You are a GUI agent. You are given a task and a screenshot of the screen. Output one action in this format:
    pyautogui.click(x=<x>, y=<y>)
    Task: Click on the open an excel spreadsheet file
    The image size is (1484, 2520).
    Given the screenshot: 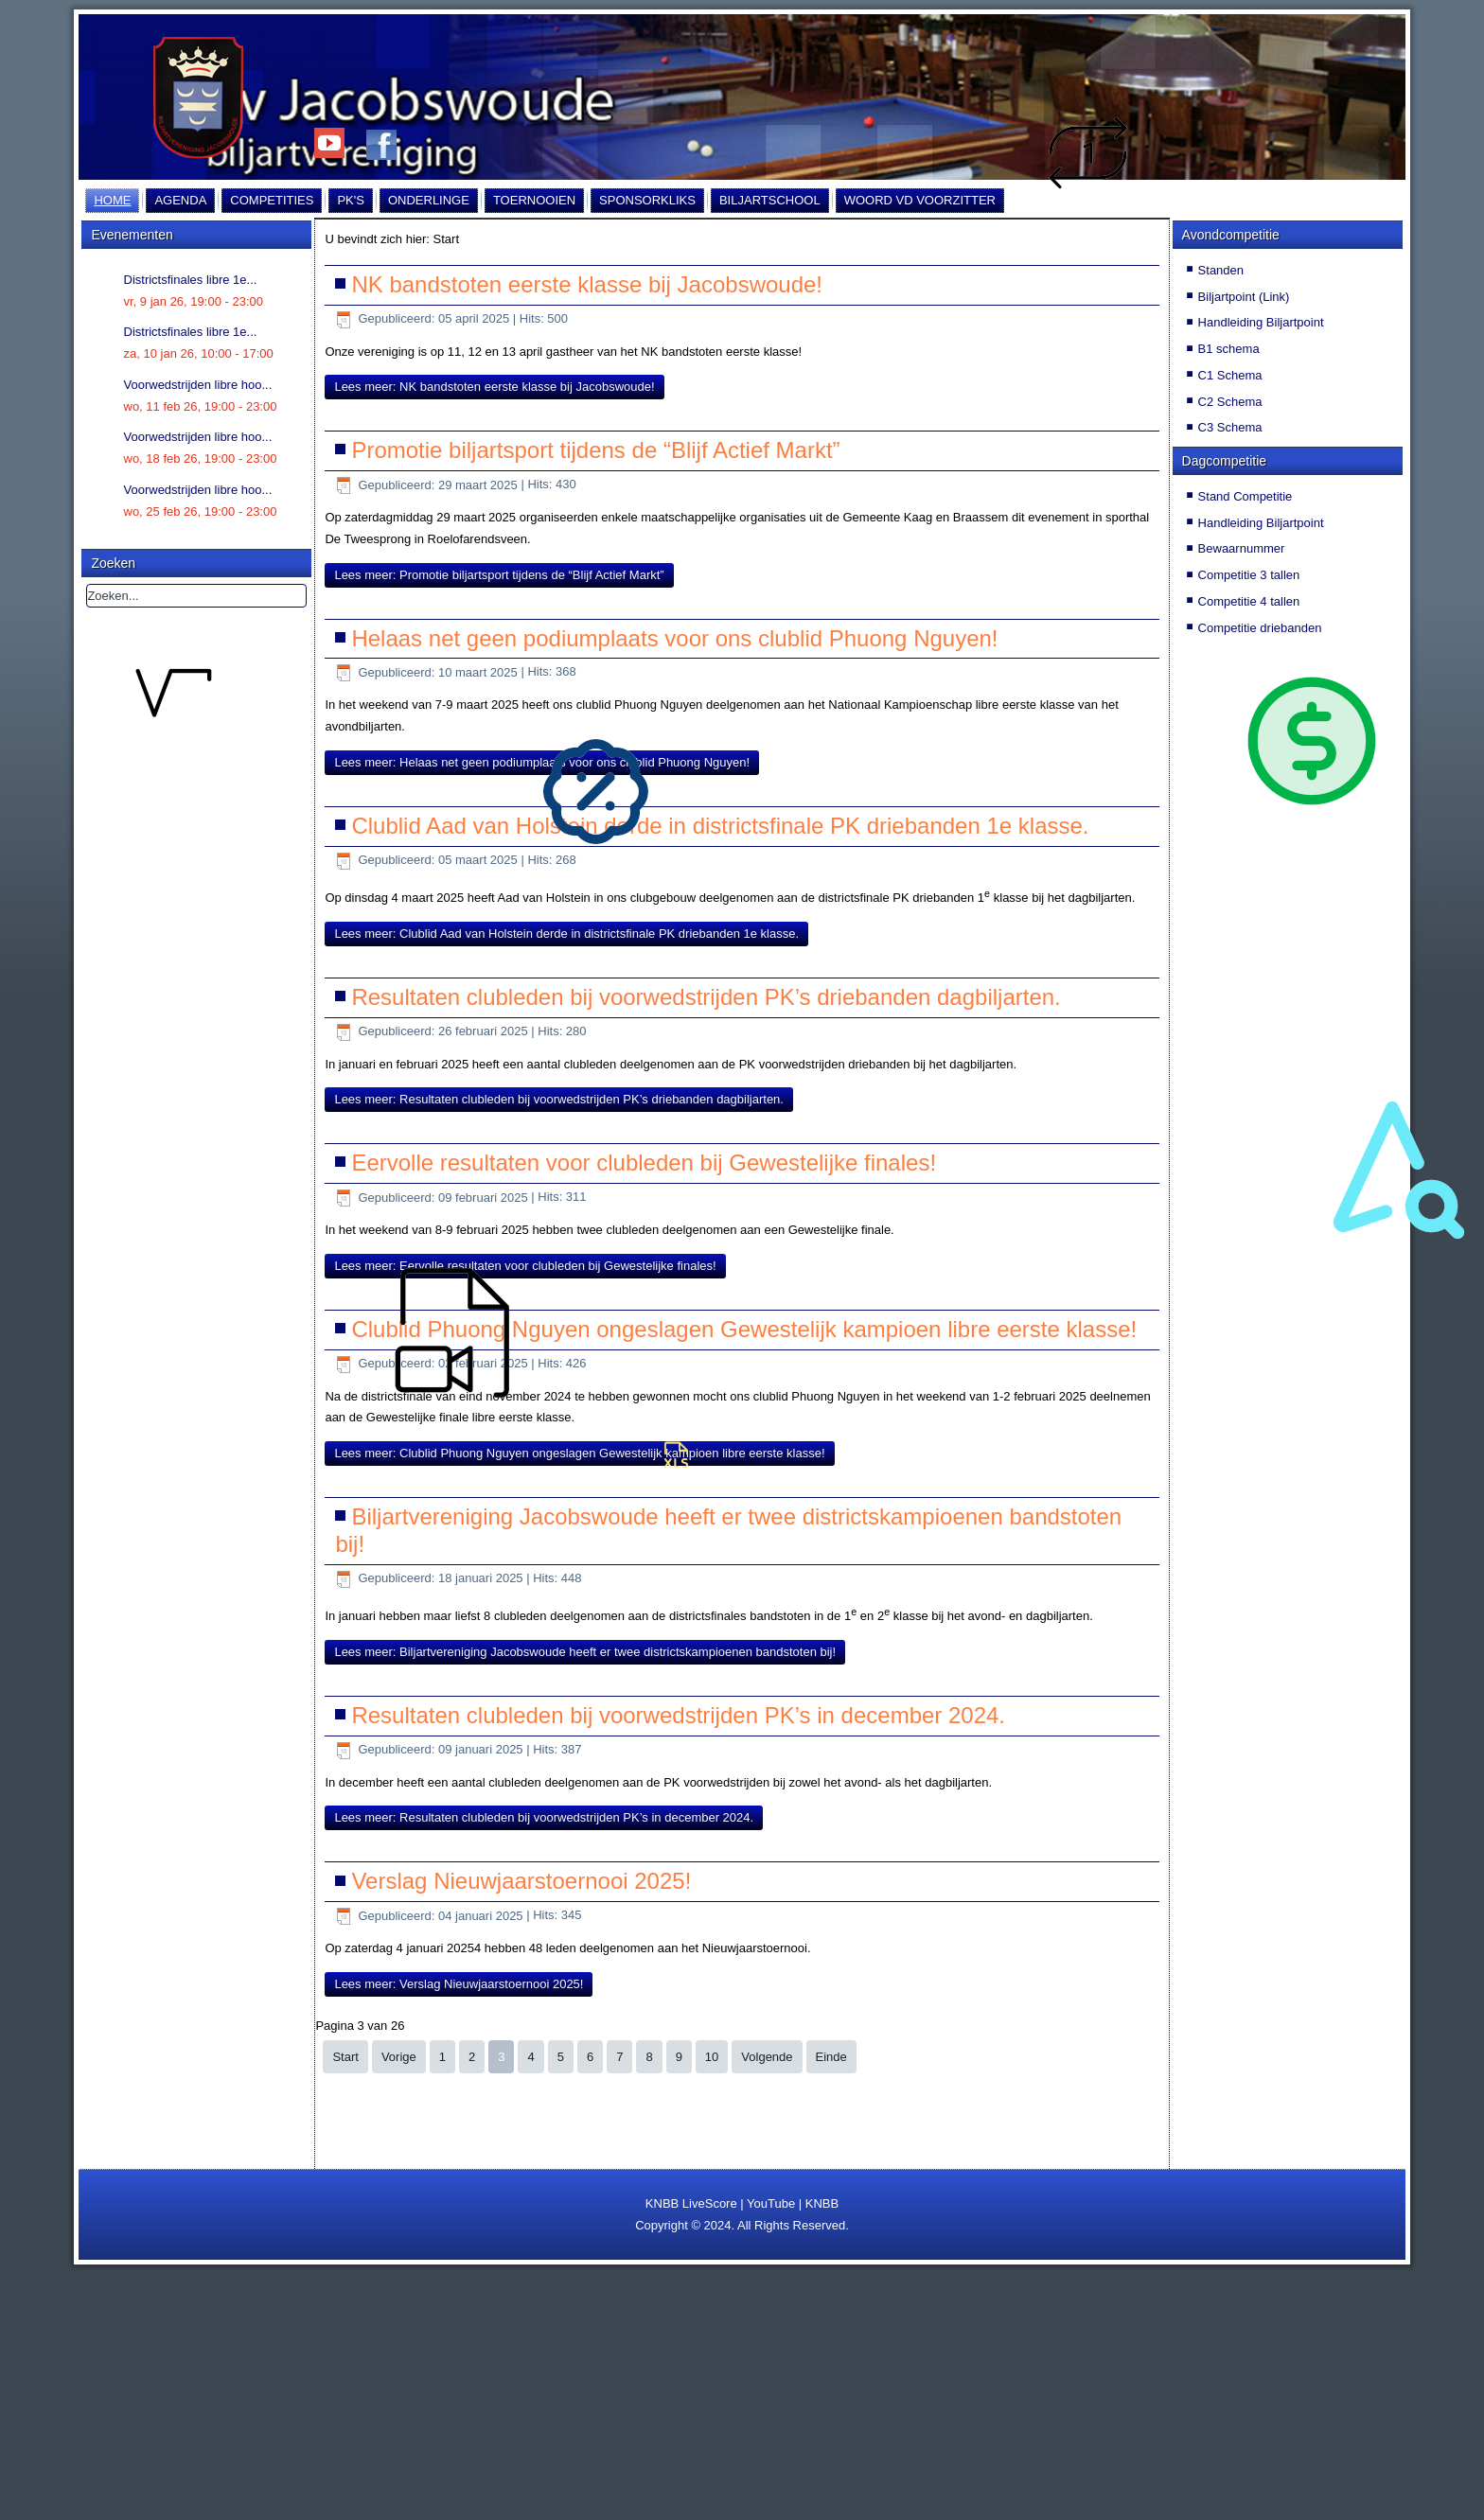 What is the action you would take?
    pyautogui.click(x=676, y=1455)
    